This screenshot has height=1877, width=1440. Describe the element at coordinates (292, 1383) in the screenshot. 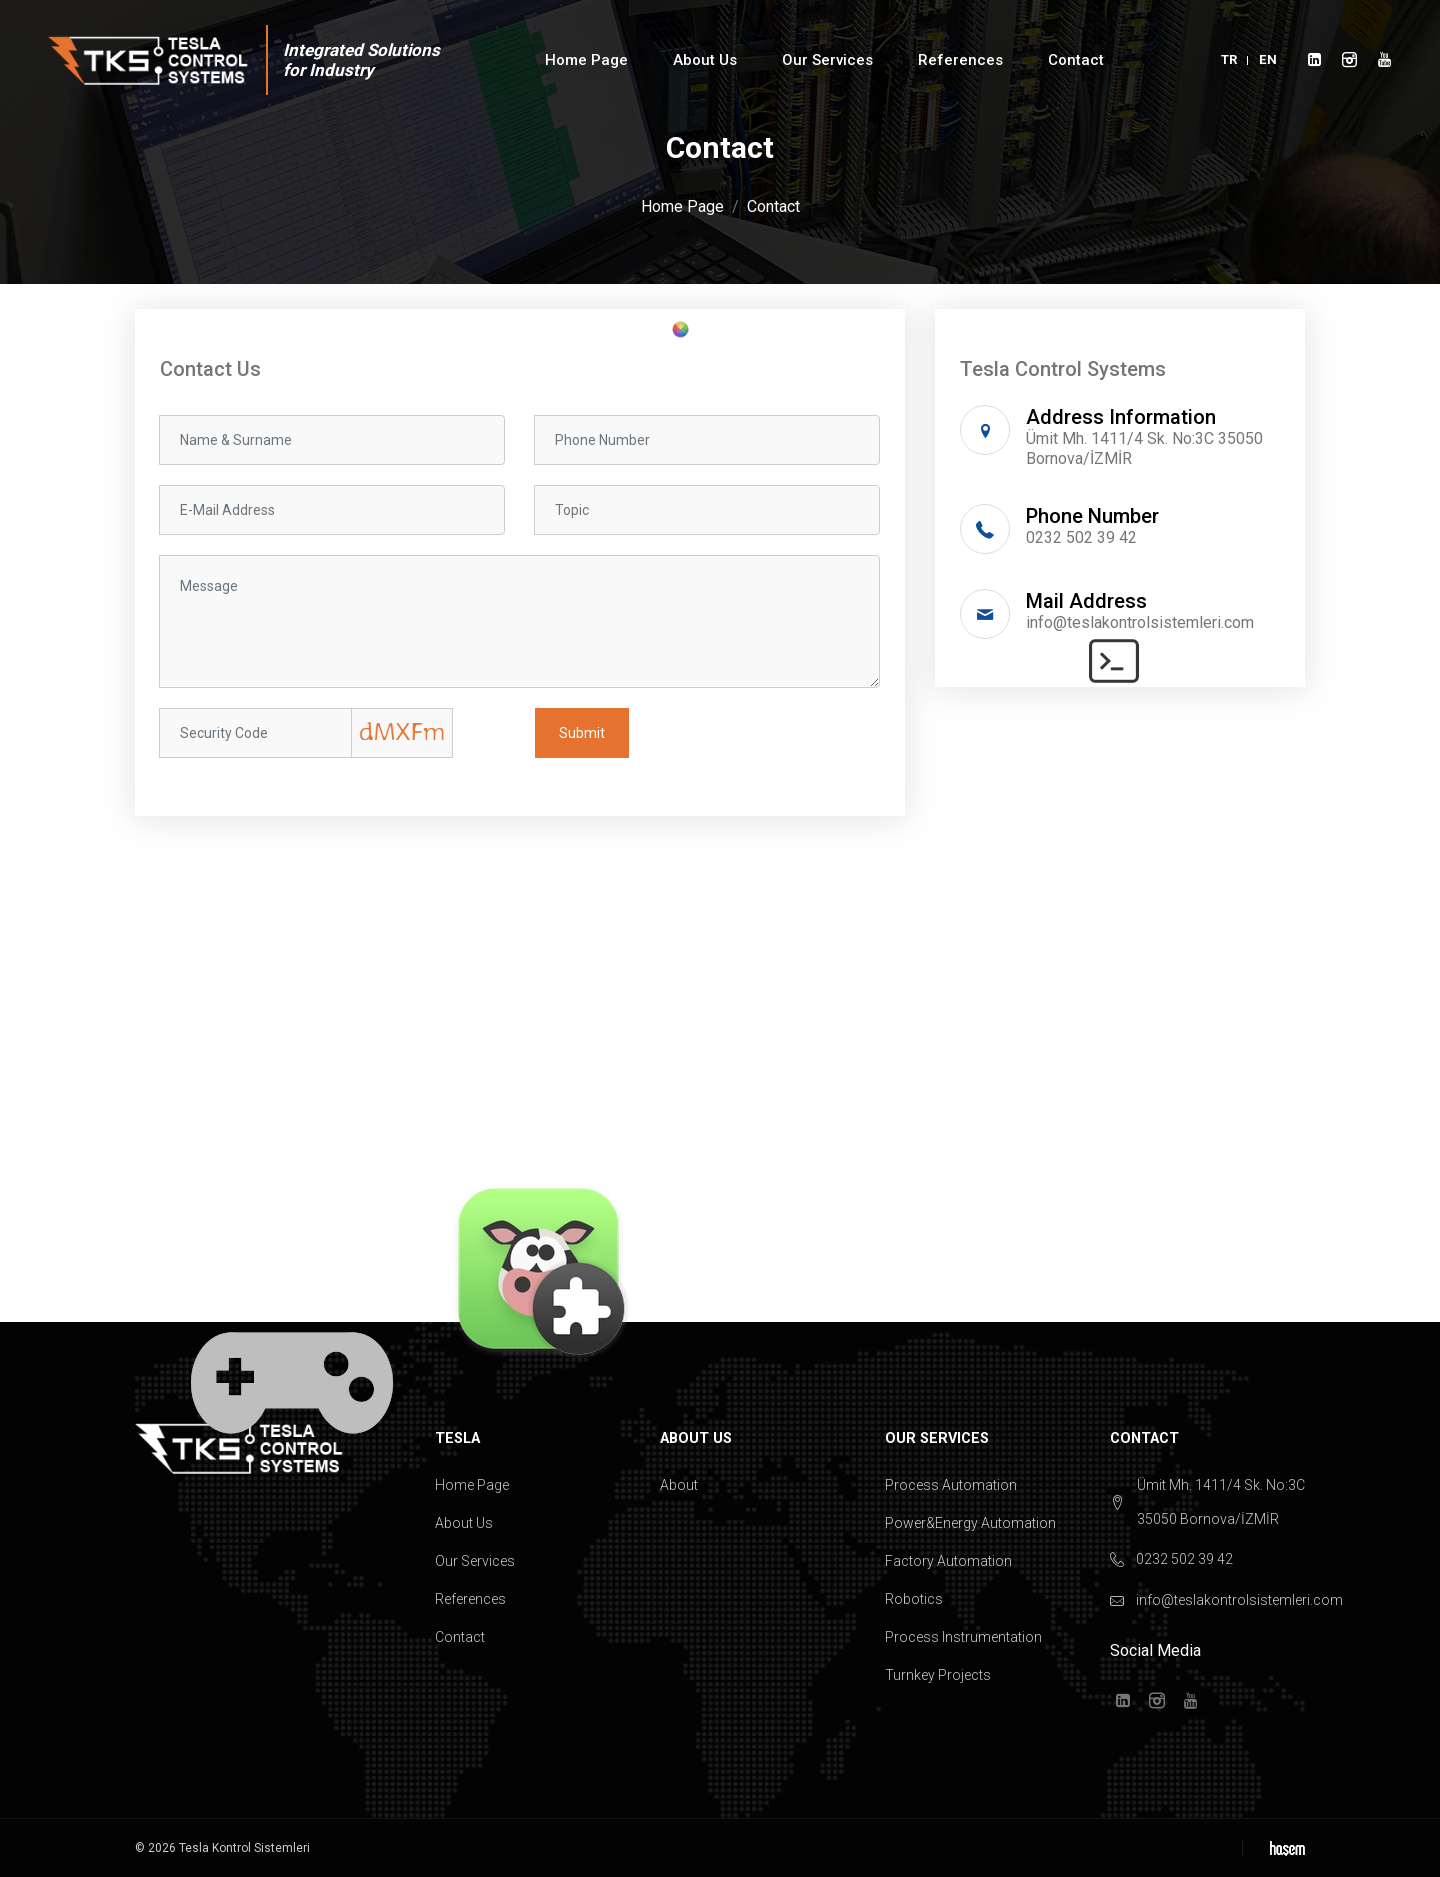

I see `game controller input device` at that location.